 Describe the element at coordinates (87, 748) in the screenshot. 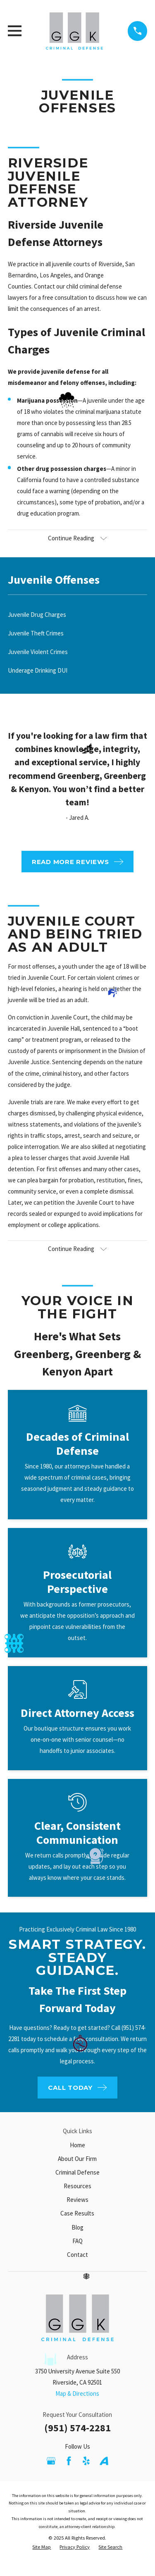

I see `mythical or fantasy character ability` at that location.